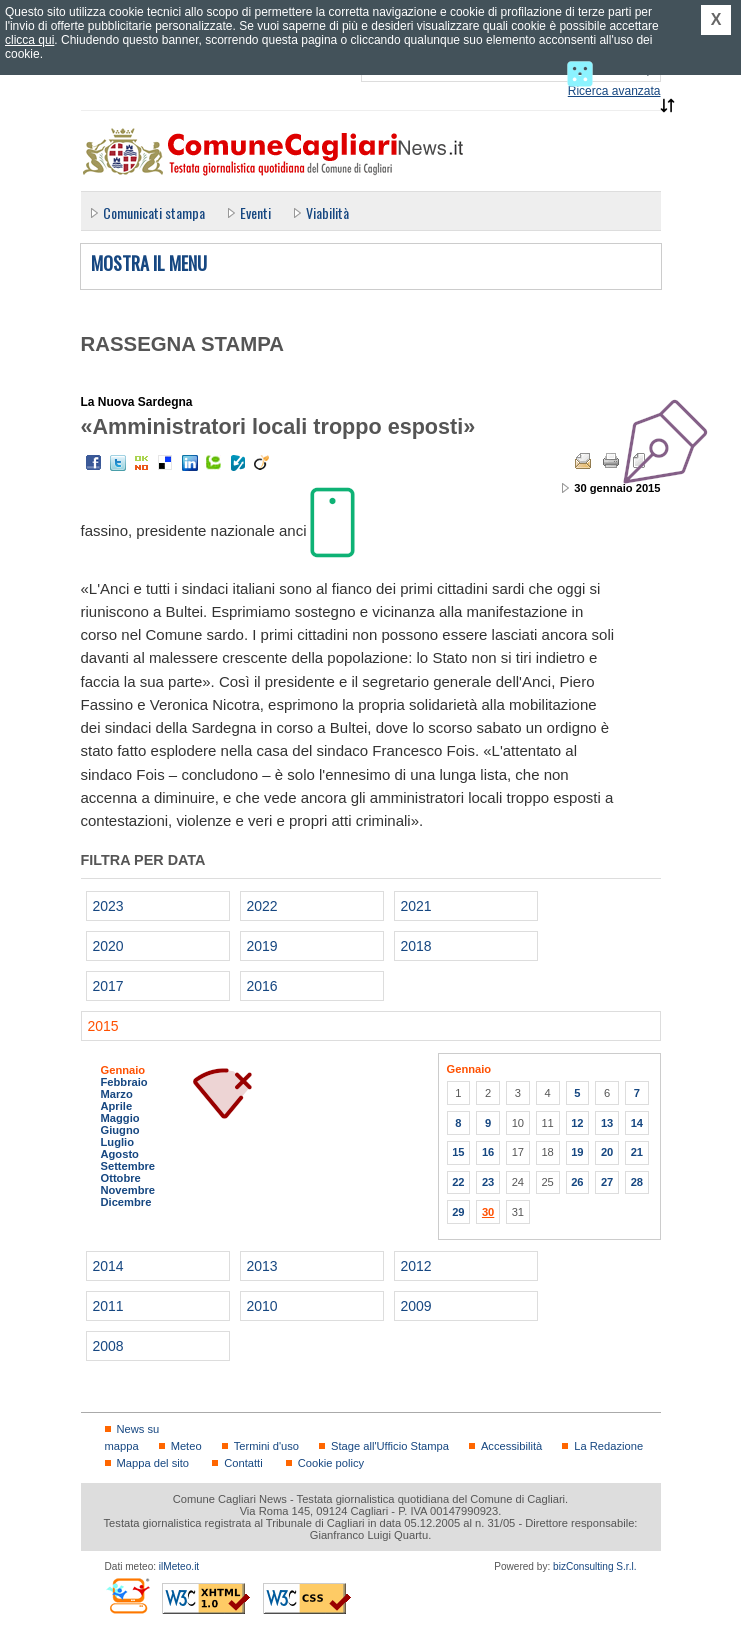 The image size is (741, 1627). What do you see at coordinates (580, 74) in the screenshot?
I see `indicates a random or chance-based action` at bounding box center [580, 74].